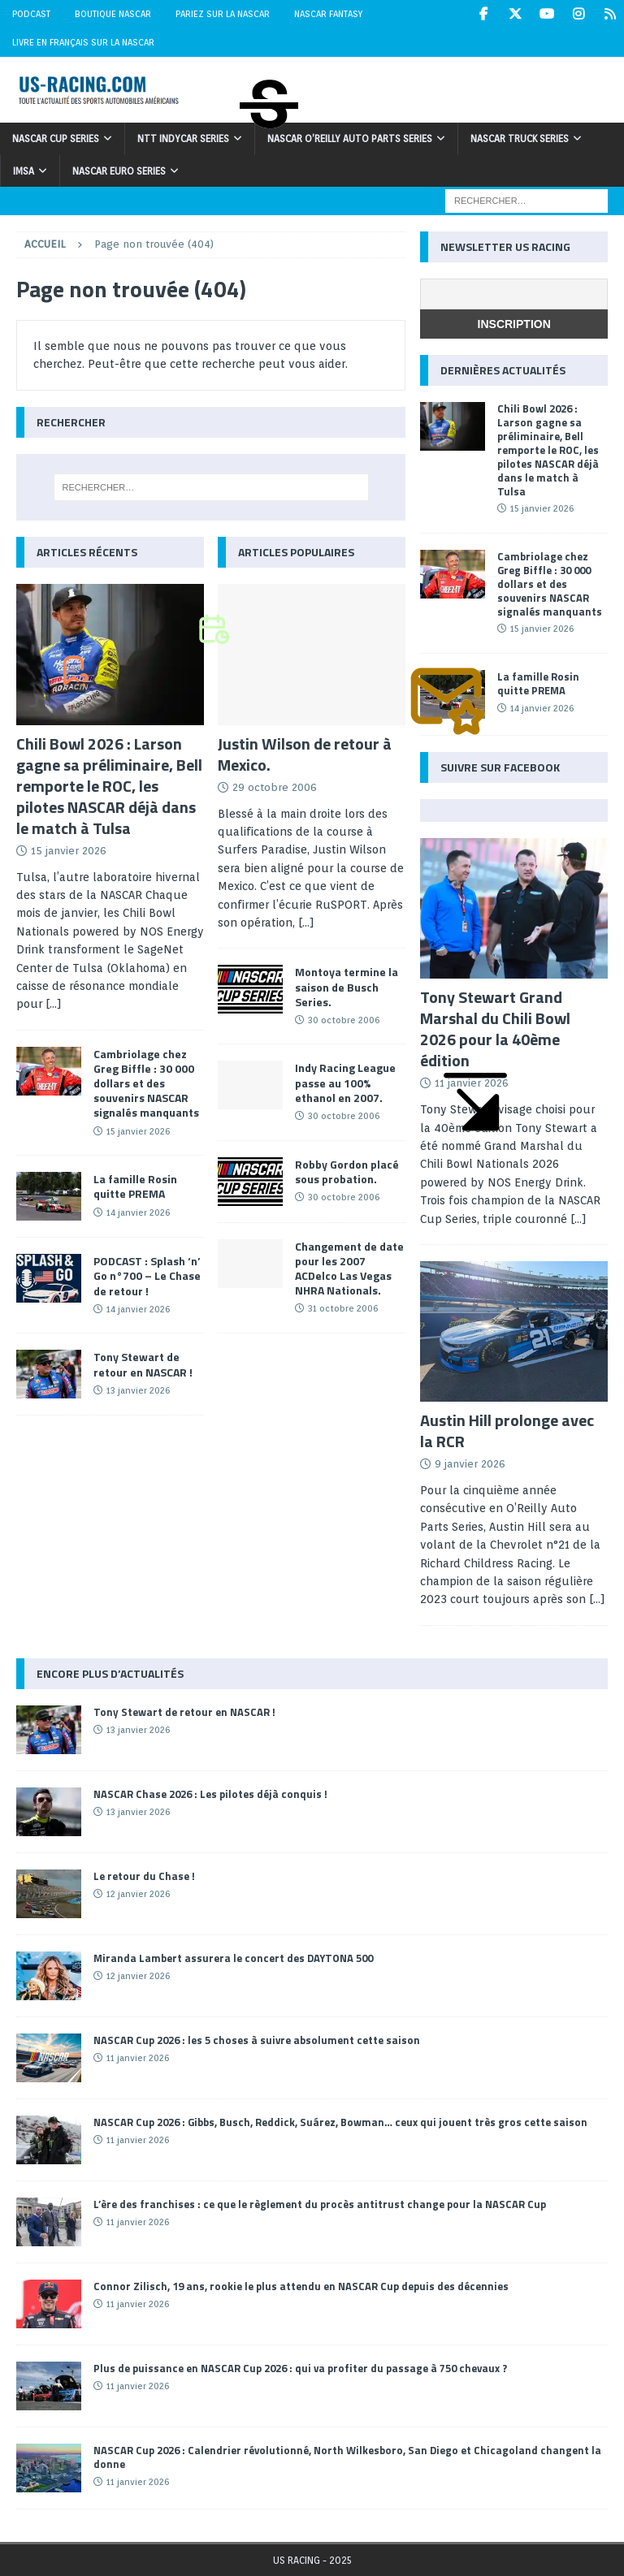 This screenshot has width=624, height=2576. What do you see at coordinates (269, 109) in the screenshot?
I see `apply strikethrough formatting to selected text` at bounding box center [269, 109].